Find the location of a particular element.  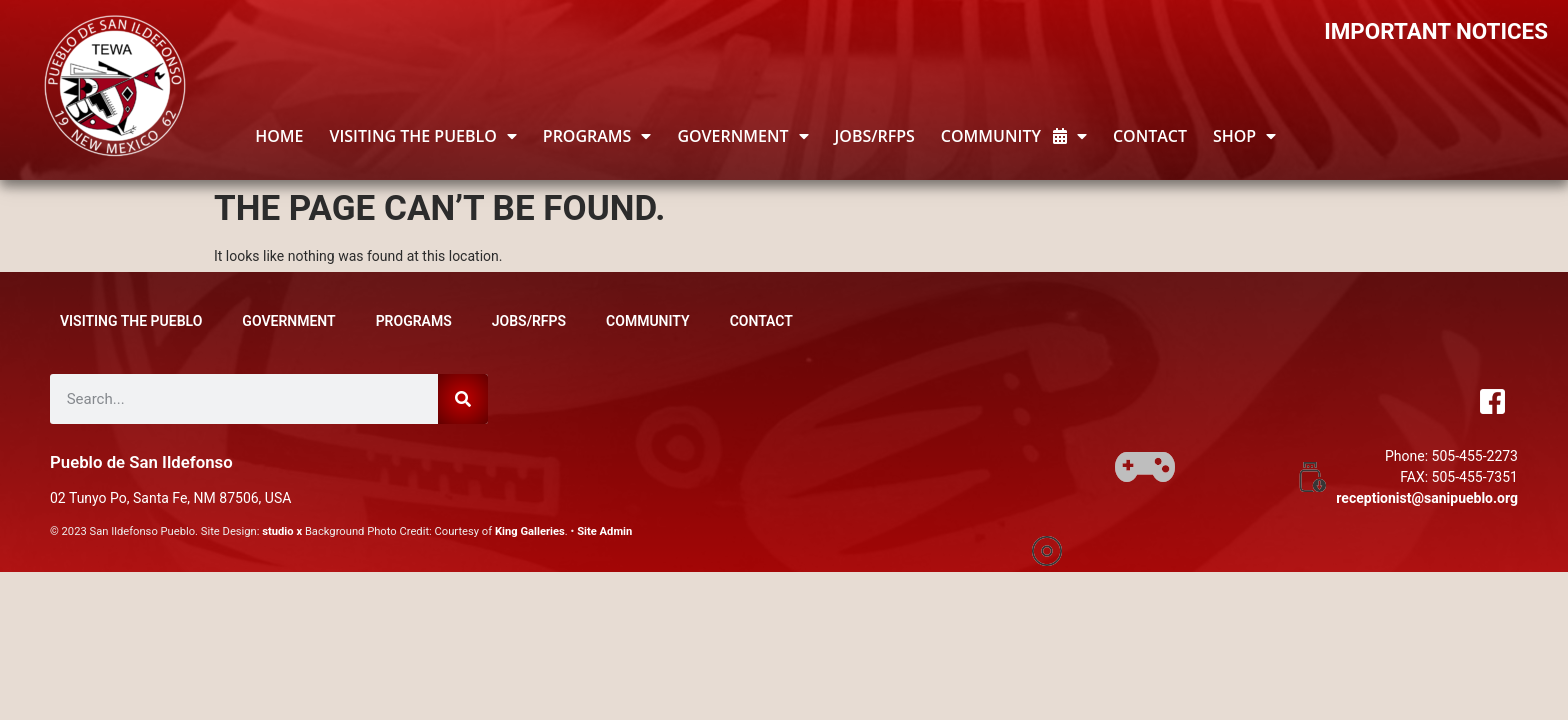

create a bootable USB drive is located at coordinates (1311, 477).